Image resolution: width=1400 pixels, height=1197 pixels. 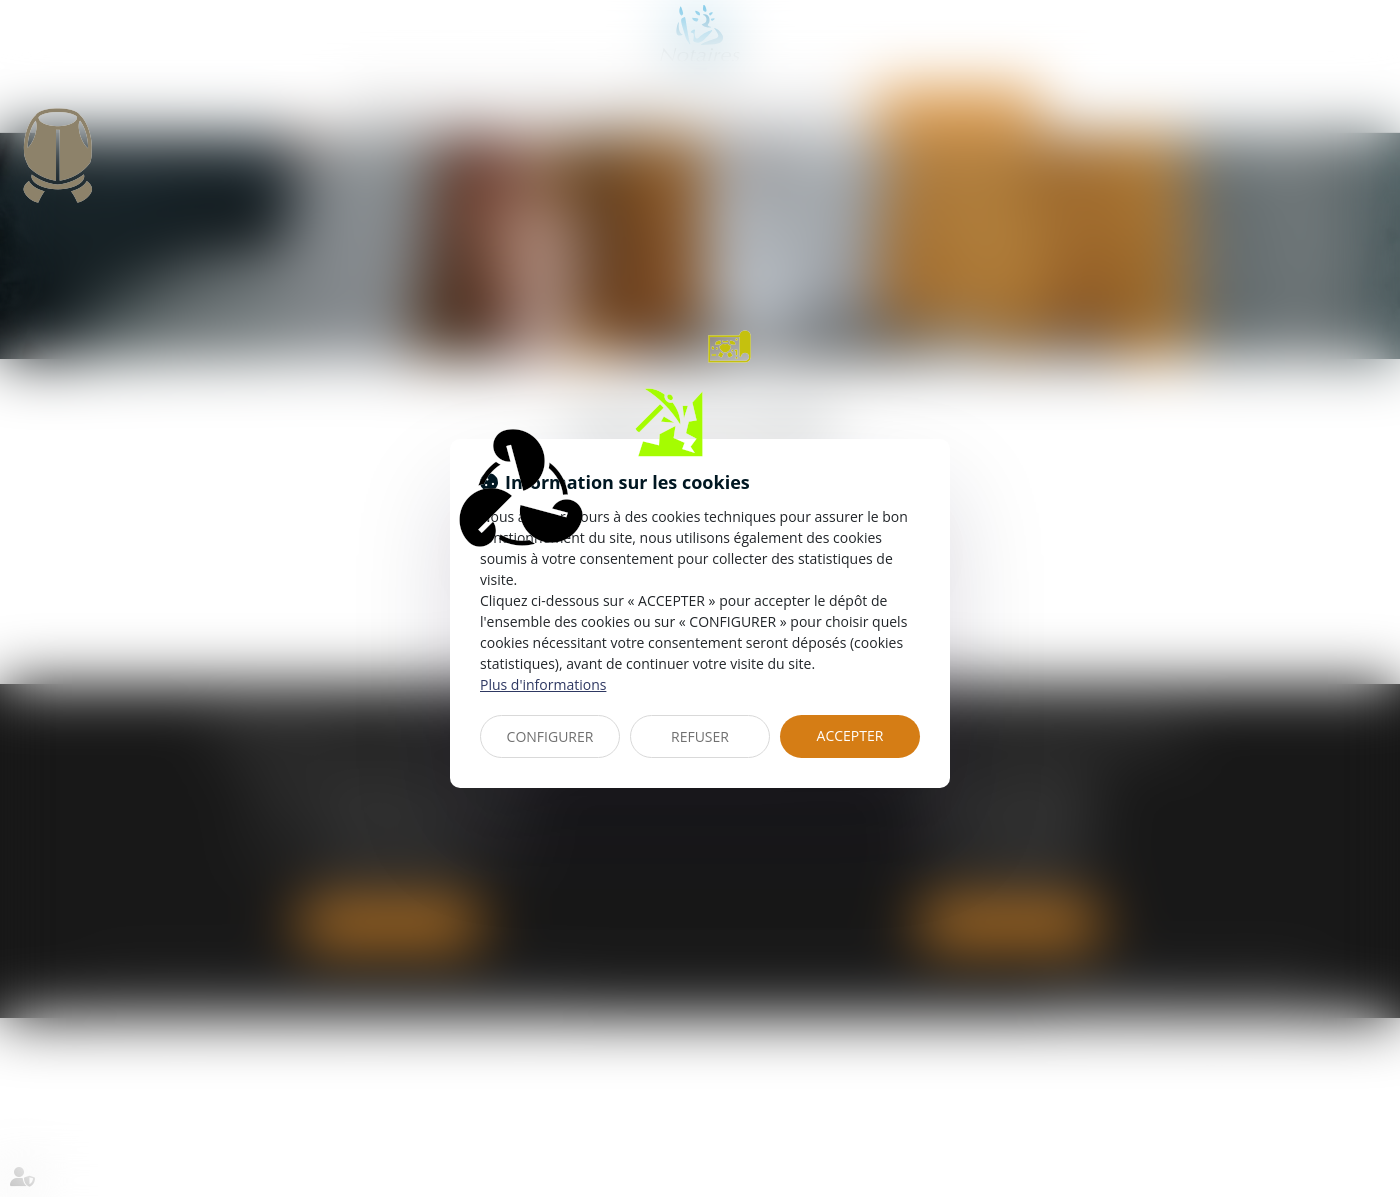 I want to click on equip armor or protective gear, so click(x=57, y=155).